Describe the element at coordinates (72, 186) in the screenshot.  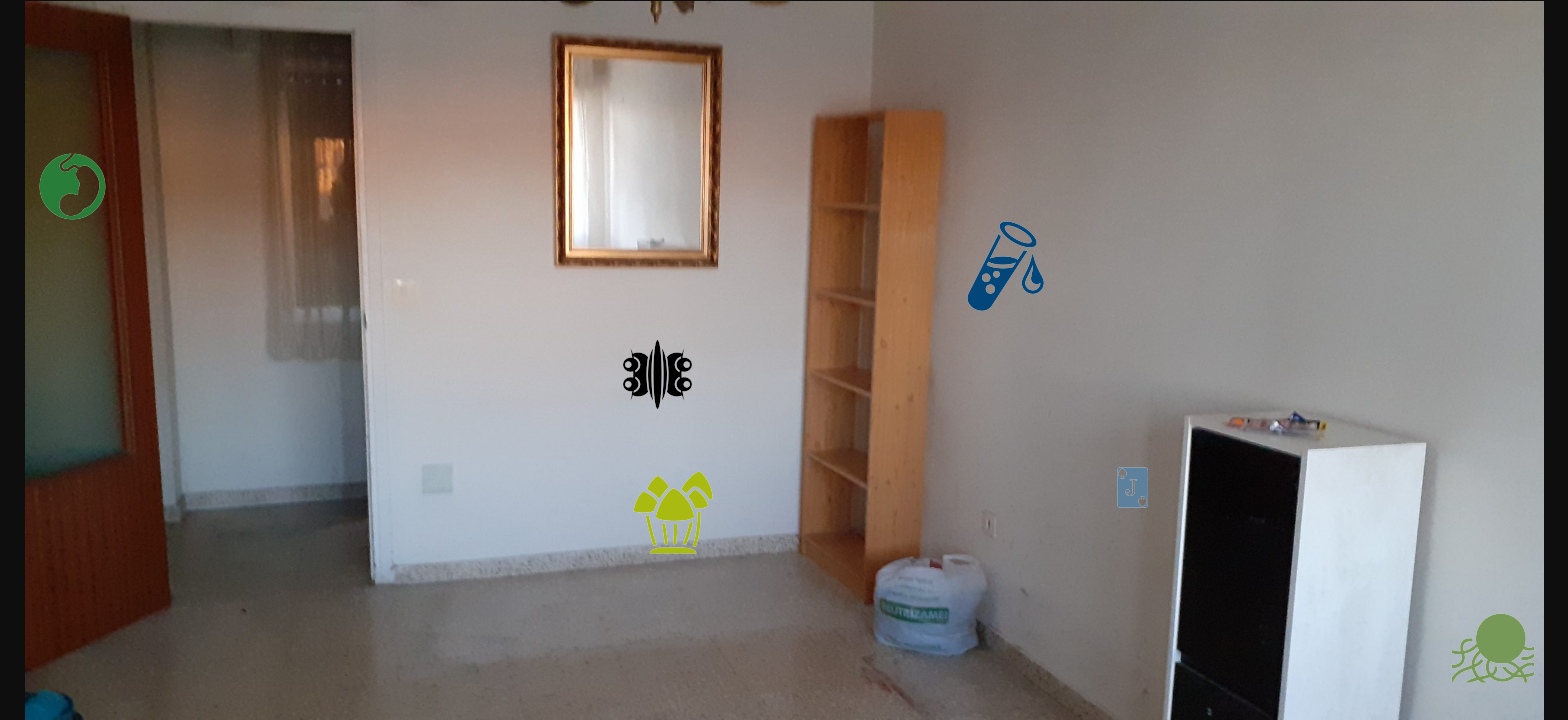
I see `indicates pregnancy or fetal development stage` at that location.